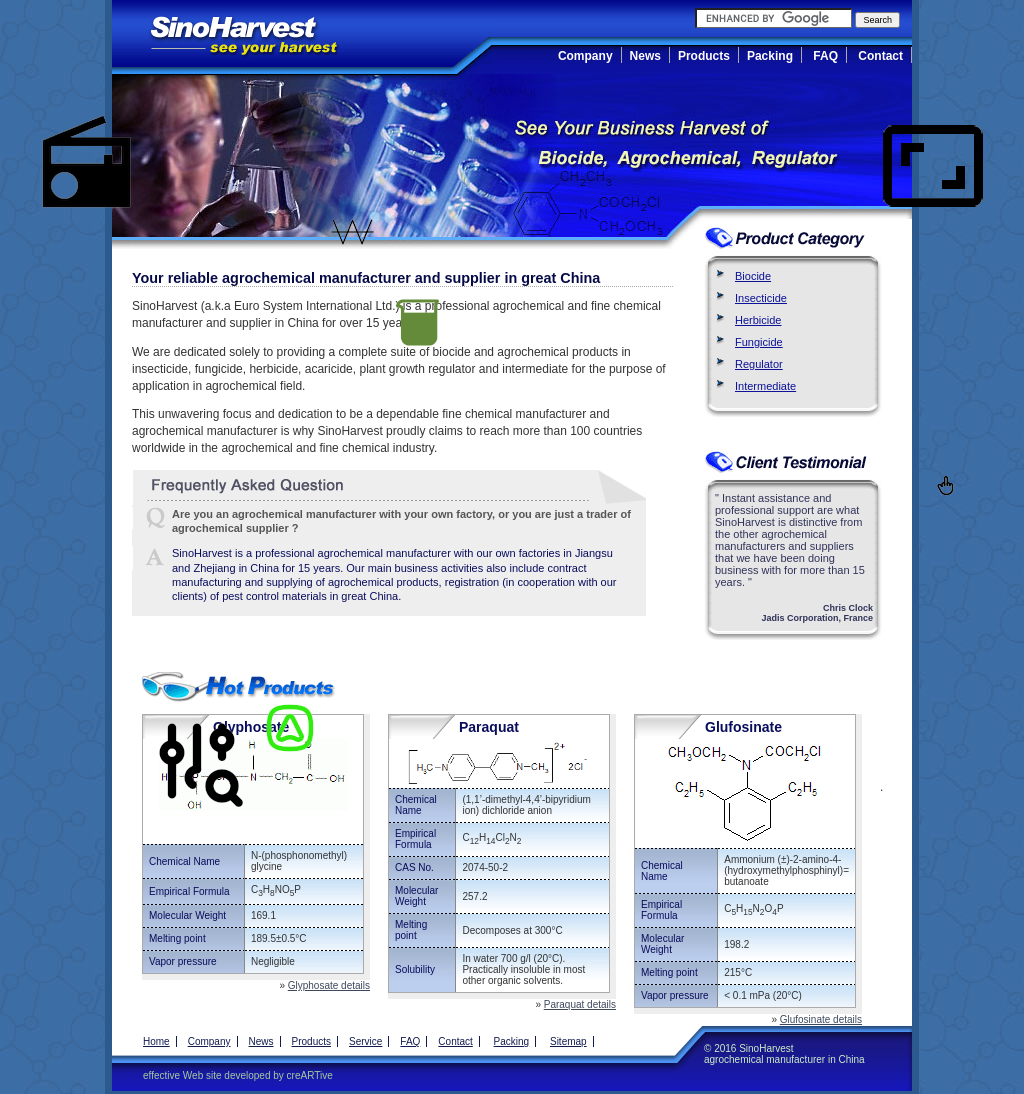 The width and height of the screenshot is (1024, 1094). I want to click on open radio or audio streaming, so click(86, 163).